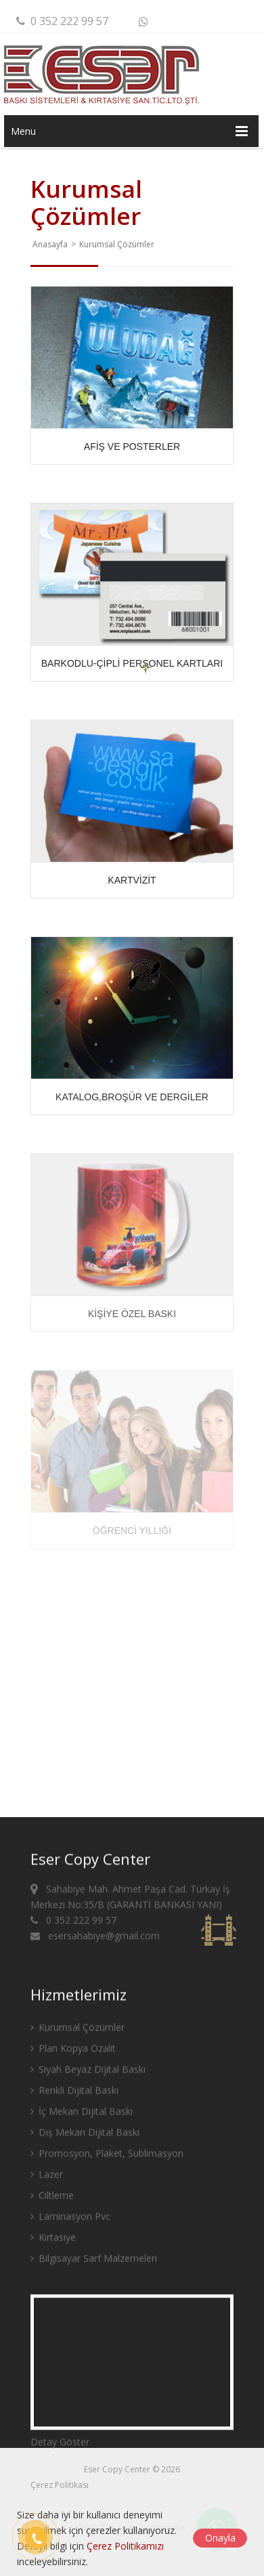 The image size is (264, 2576). What do you see at coordinates (144, 975) in the screenshot?
I see `activate spinning blade attack or ability` at bounding box center [144, 975].